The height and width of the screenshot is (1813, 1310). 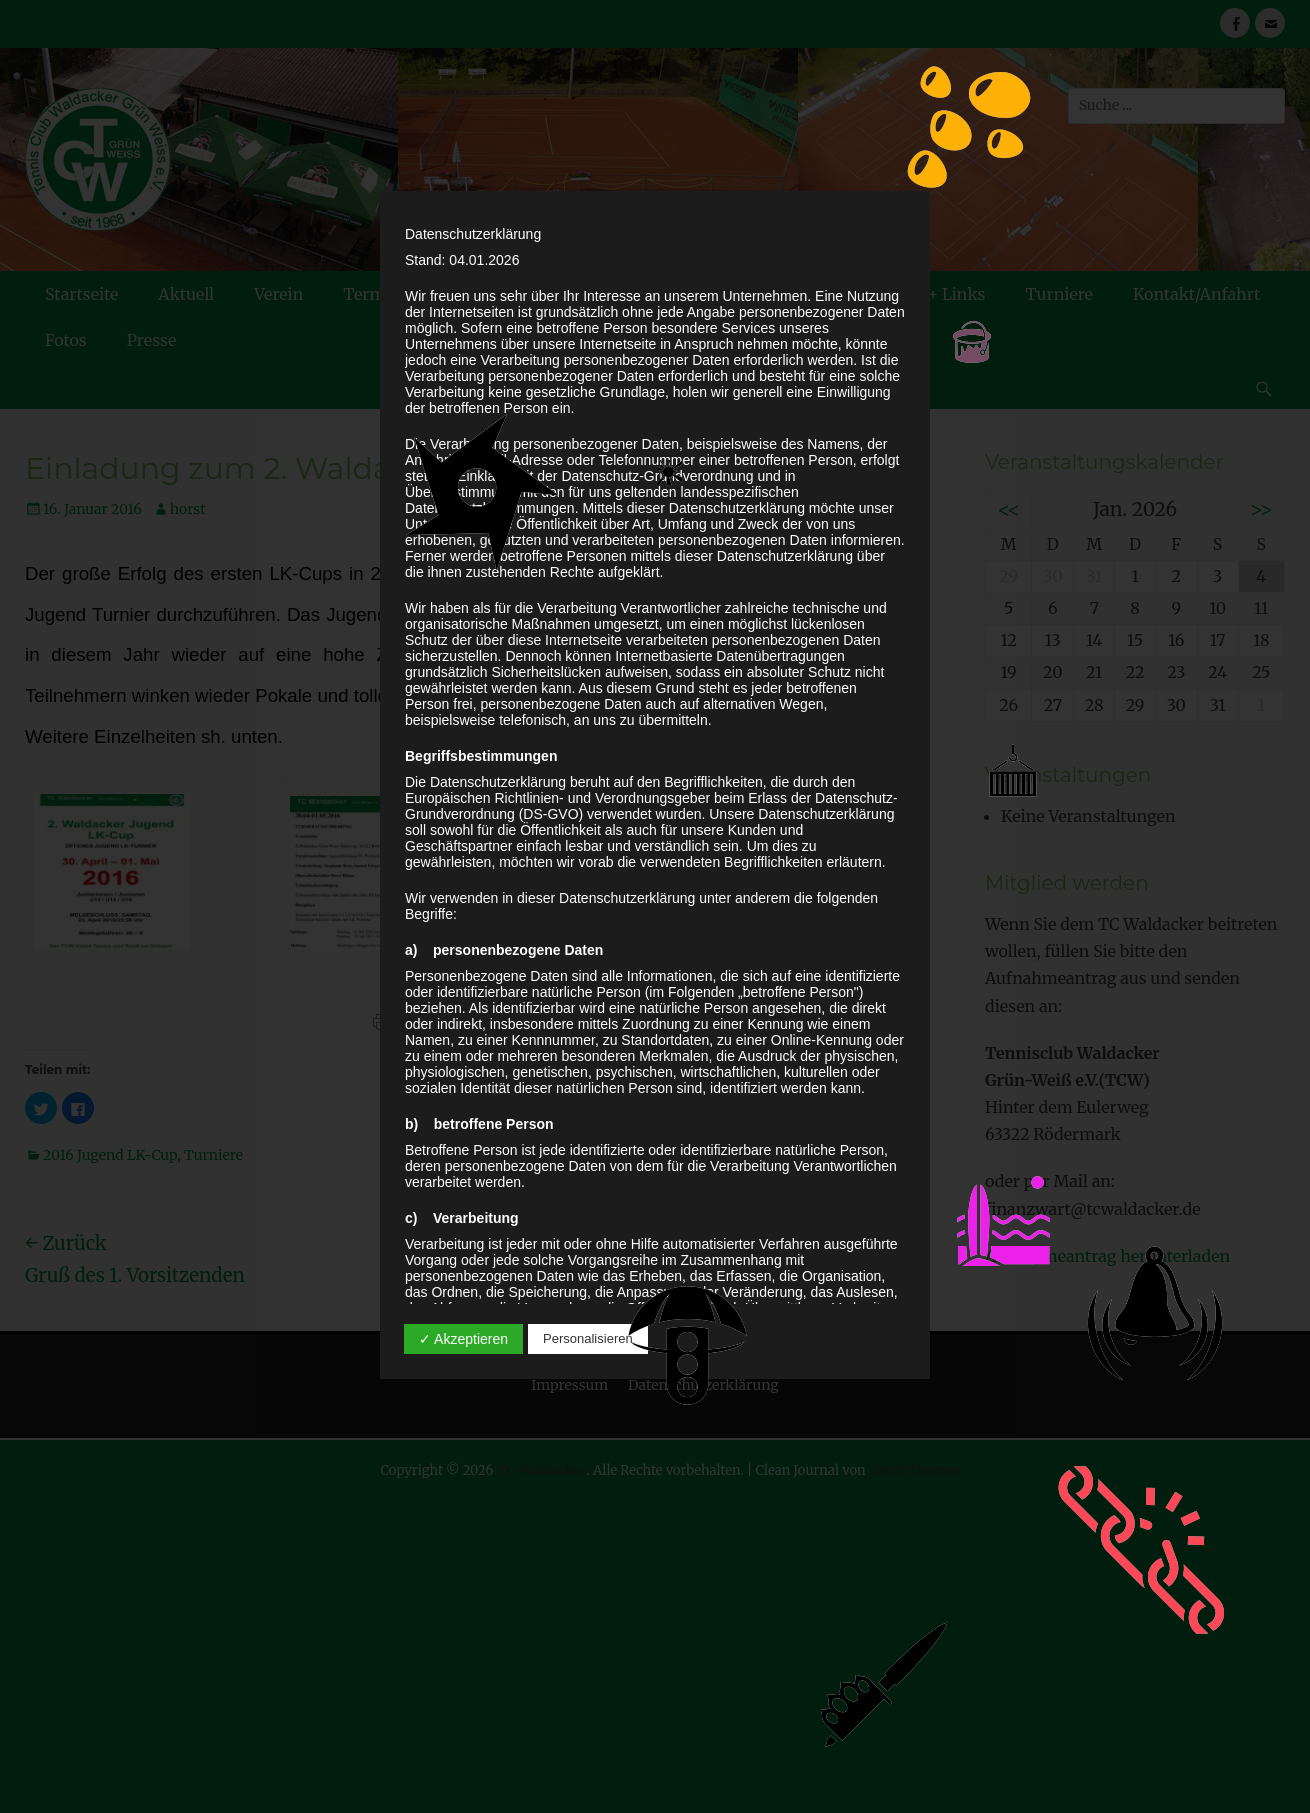 I want to click on equip a trench knife weapon, so click(x=884, y=1685).